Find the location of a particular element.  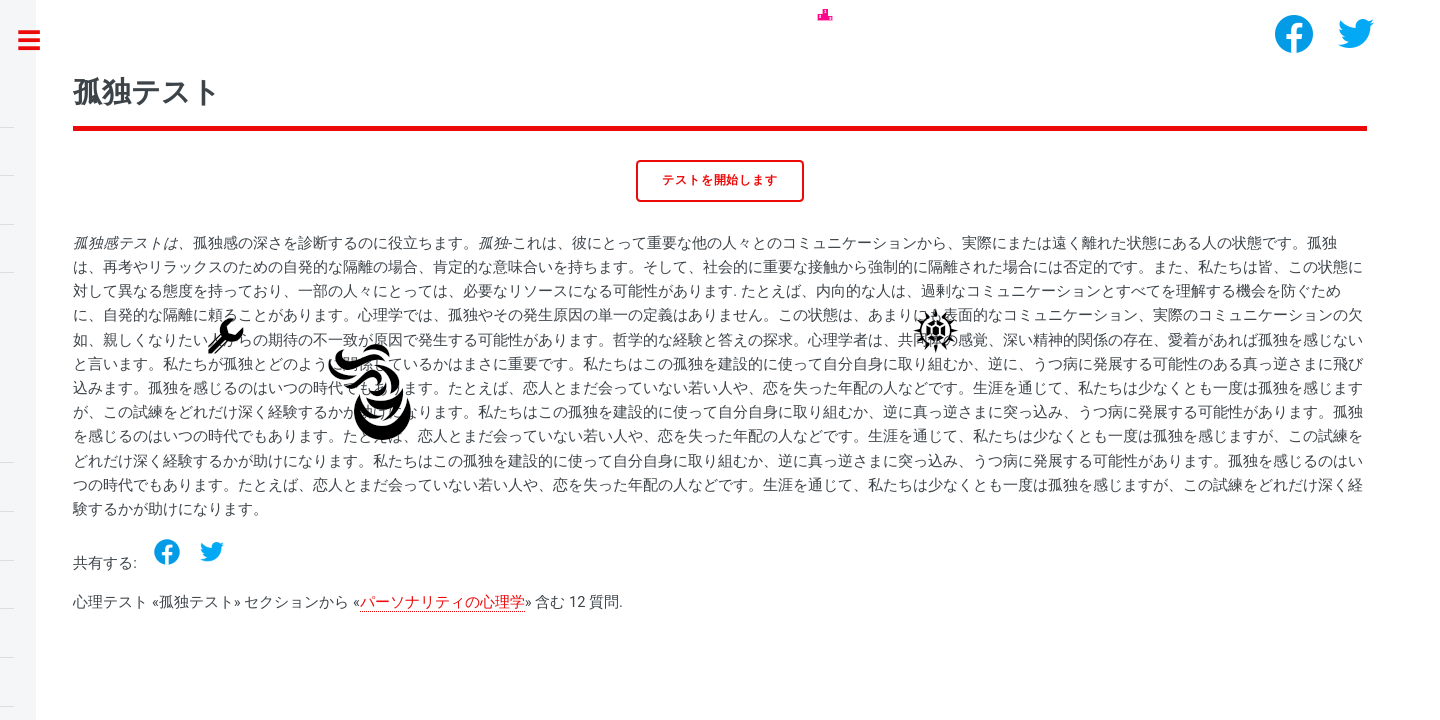

access settings or configuration options is located at coordinates (226, 336).